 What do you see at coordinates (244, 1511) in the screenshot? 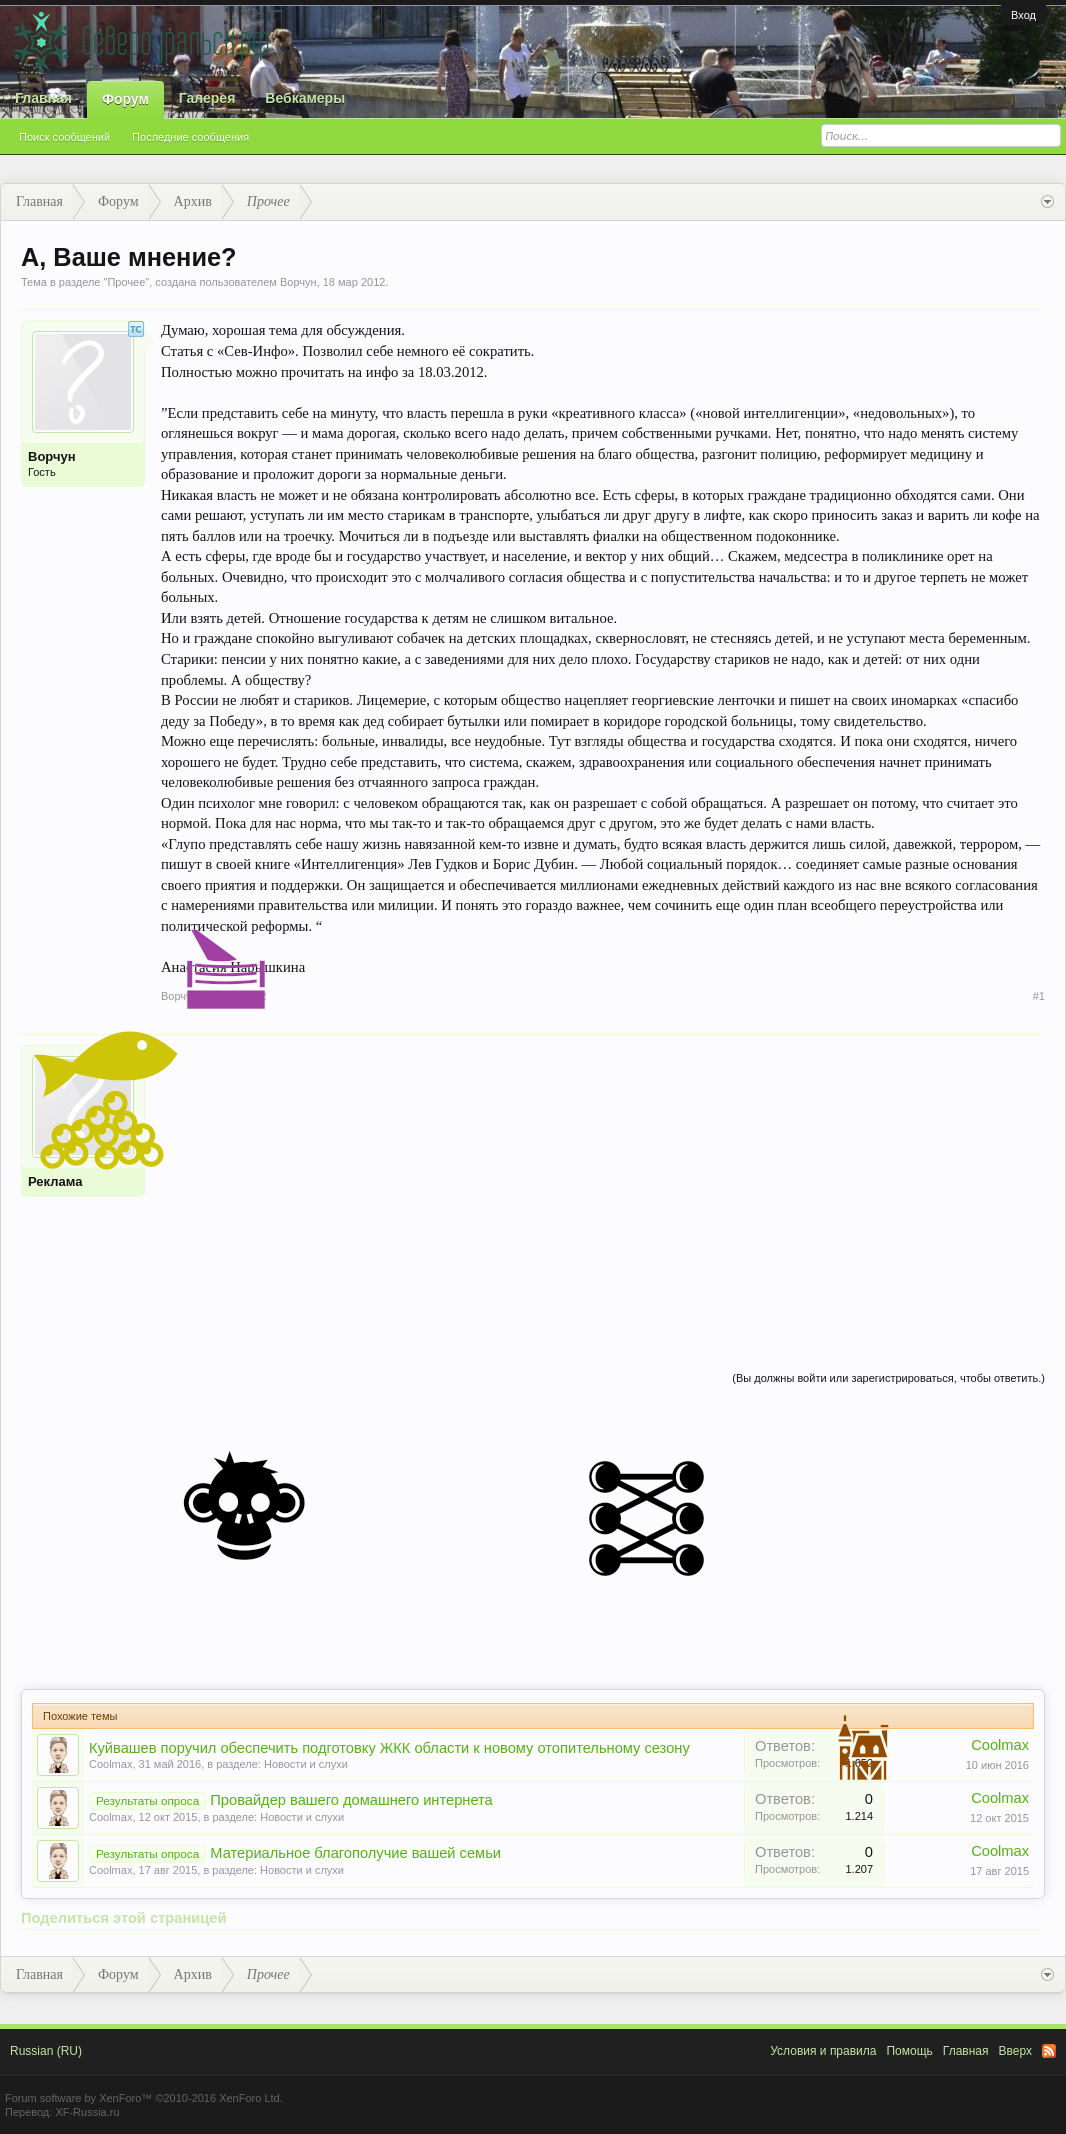
I see `monkey character or avatar selection` at bounding box center [244, 1511].